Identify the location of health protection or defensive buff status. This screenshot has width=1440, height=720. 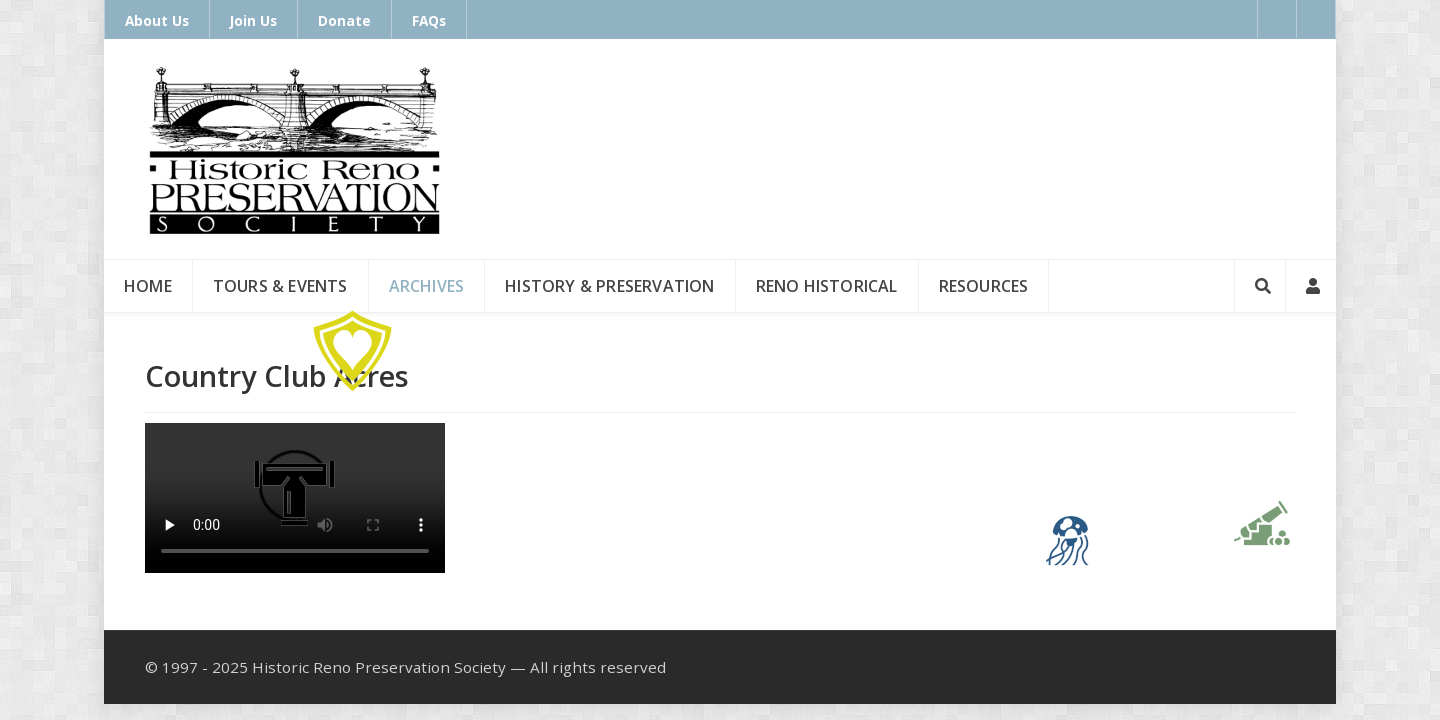
(352, 349).